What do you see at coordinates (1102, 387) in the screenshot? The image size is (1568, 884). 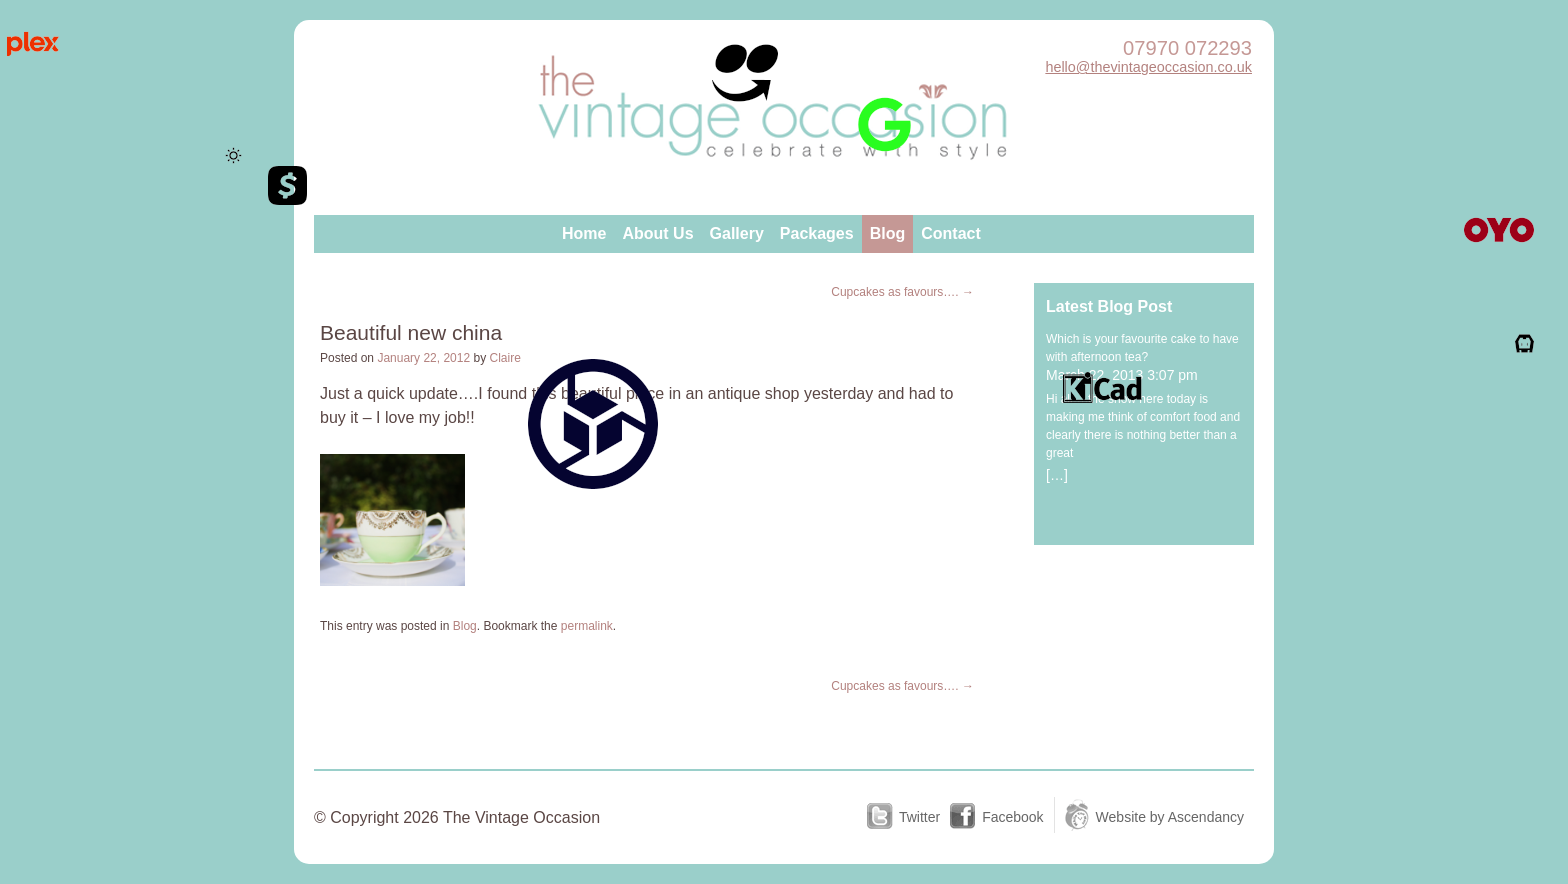 I see `open KiCad electronic design automation software` at bounding box center [1102, 387].